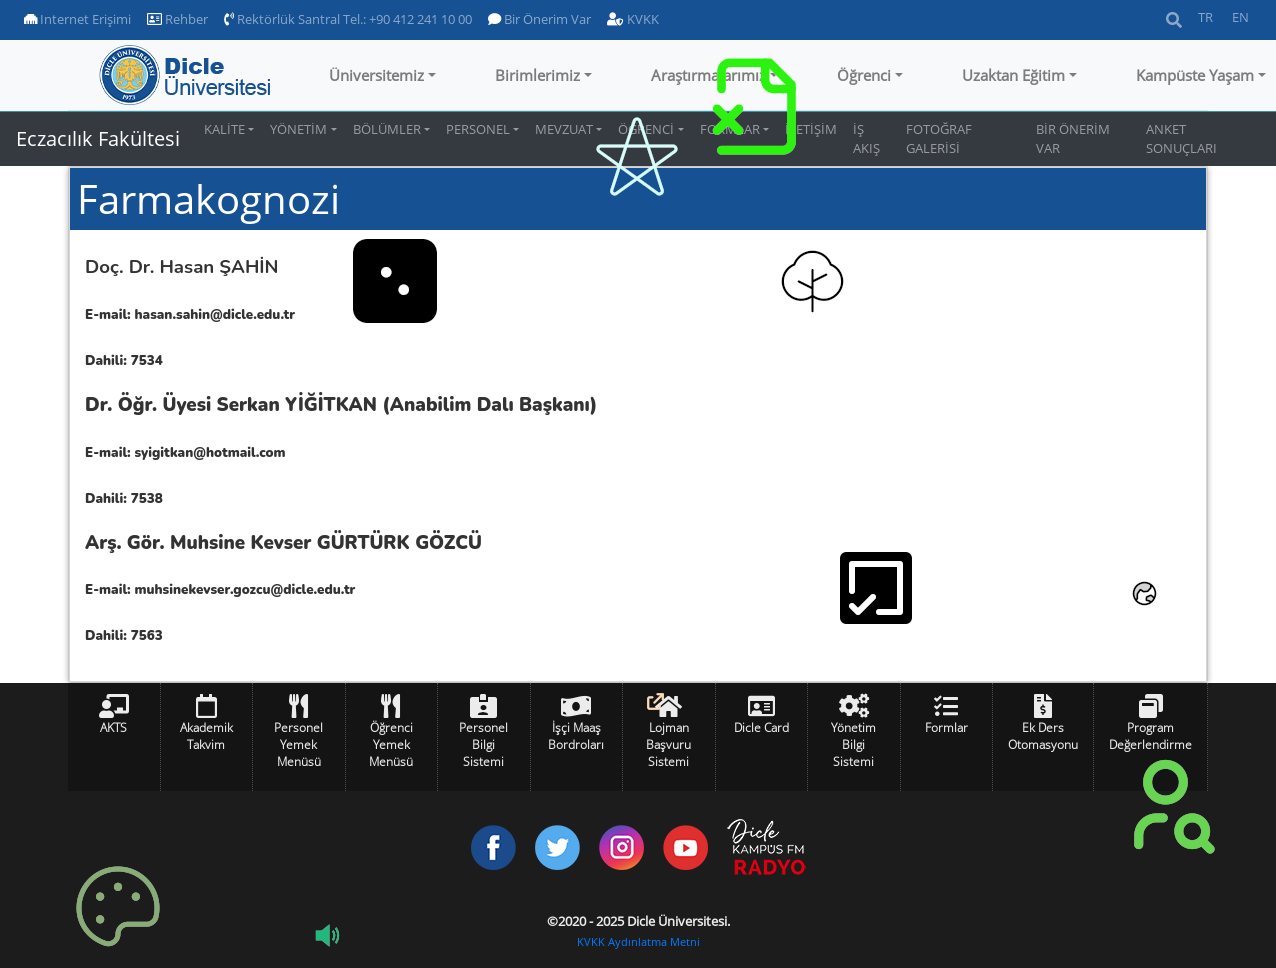  Describe the element at coordinates (395, 281) in the screenshot. I see `roll dice or randomize selection` at that location.